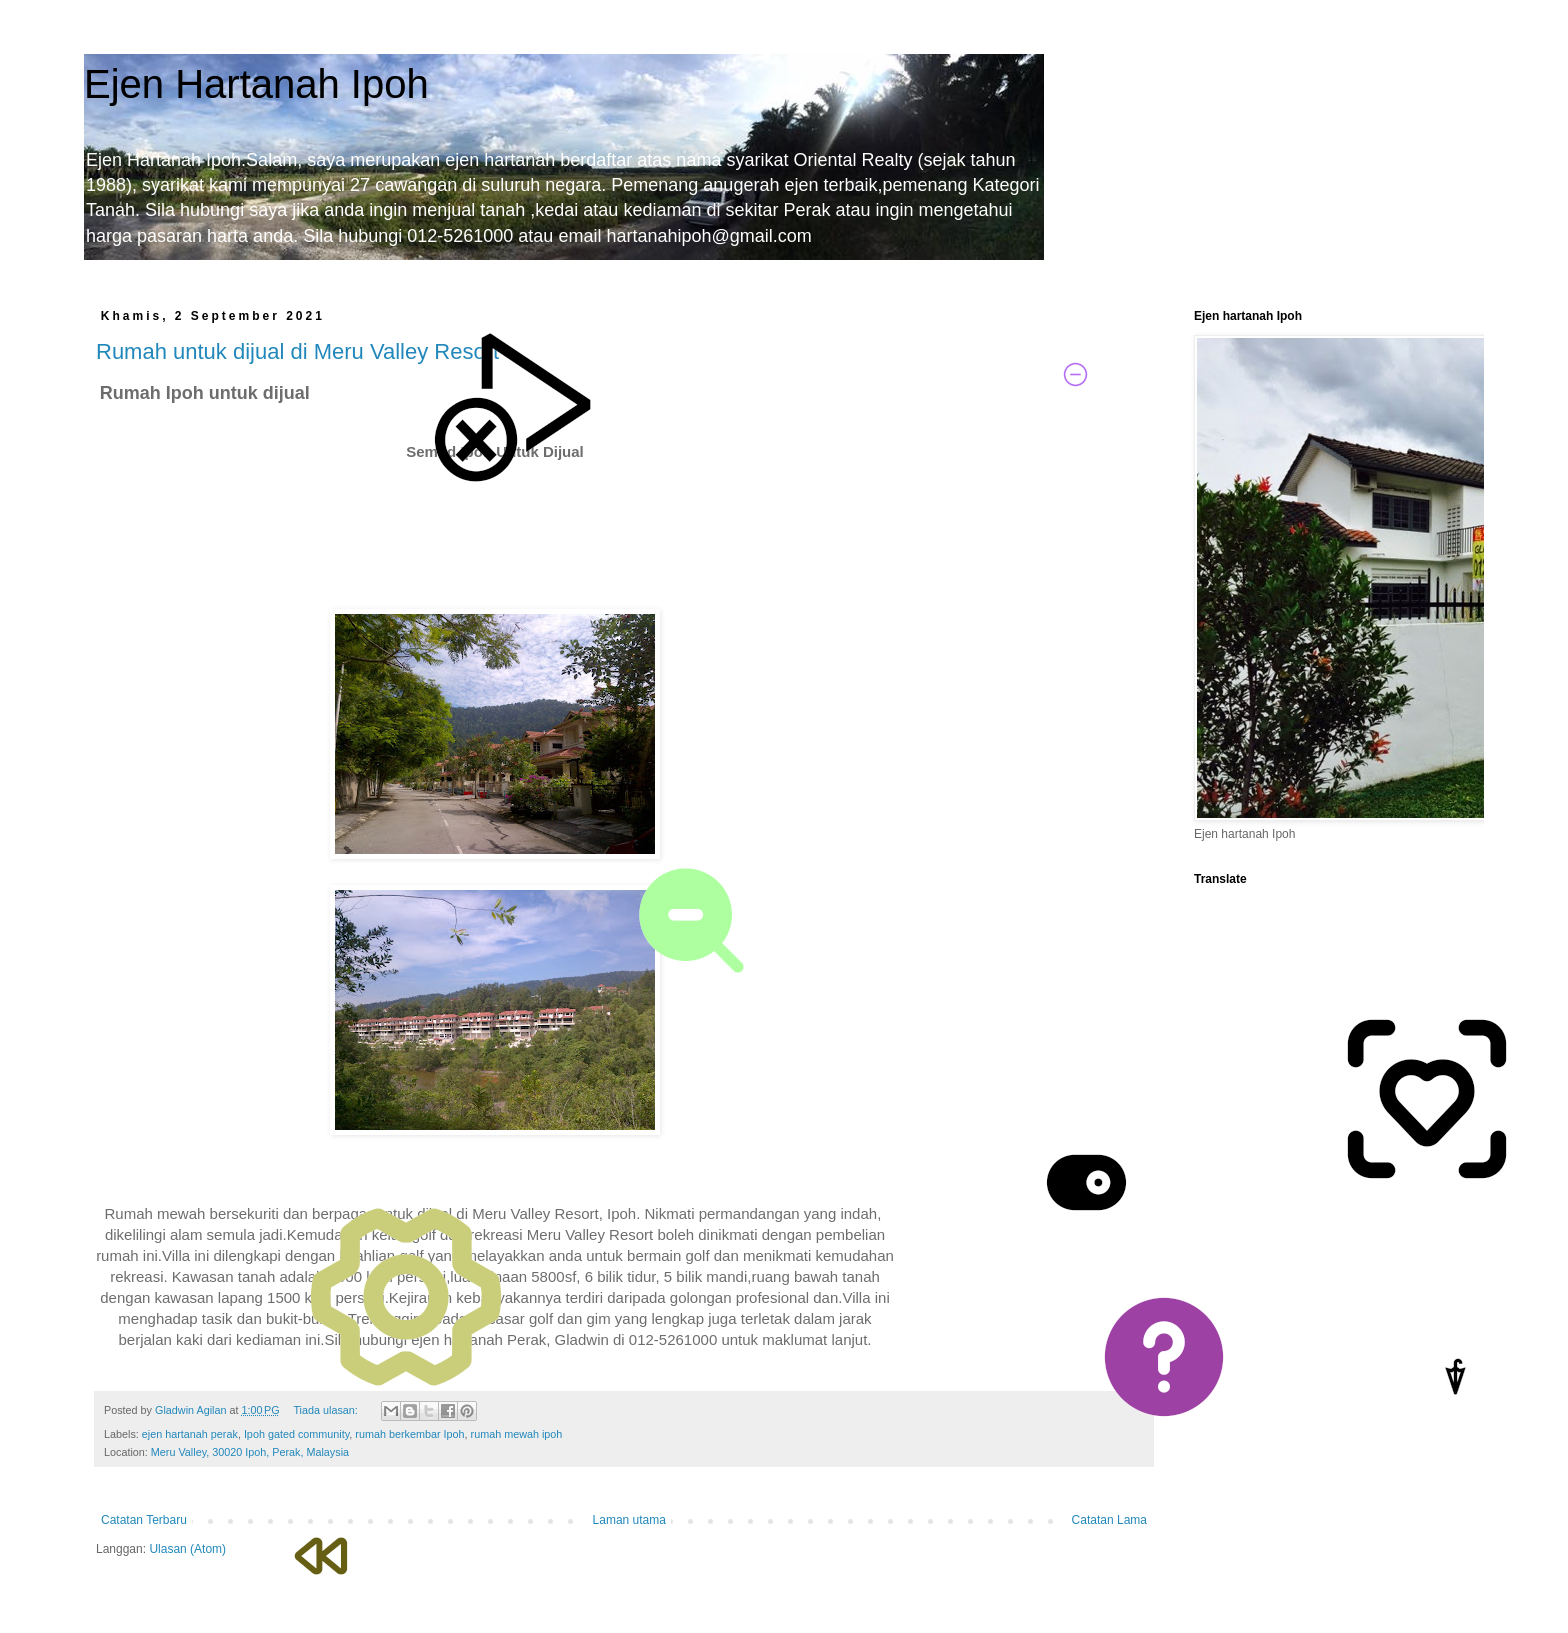 The height and width of the screenshot is (1633, 1568). I want to click on toggle switch in the on/enabled position, so click(1086, 1182).